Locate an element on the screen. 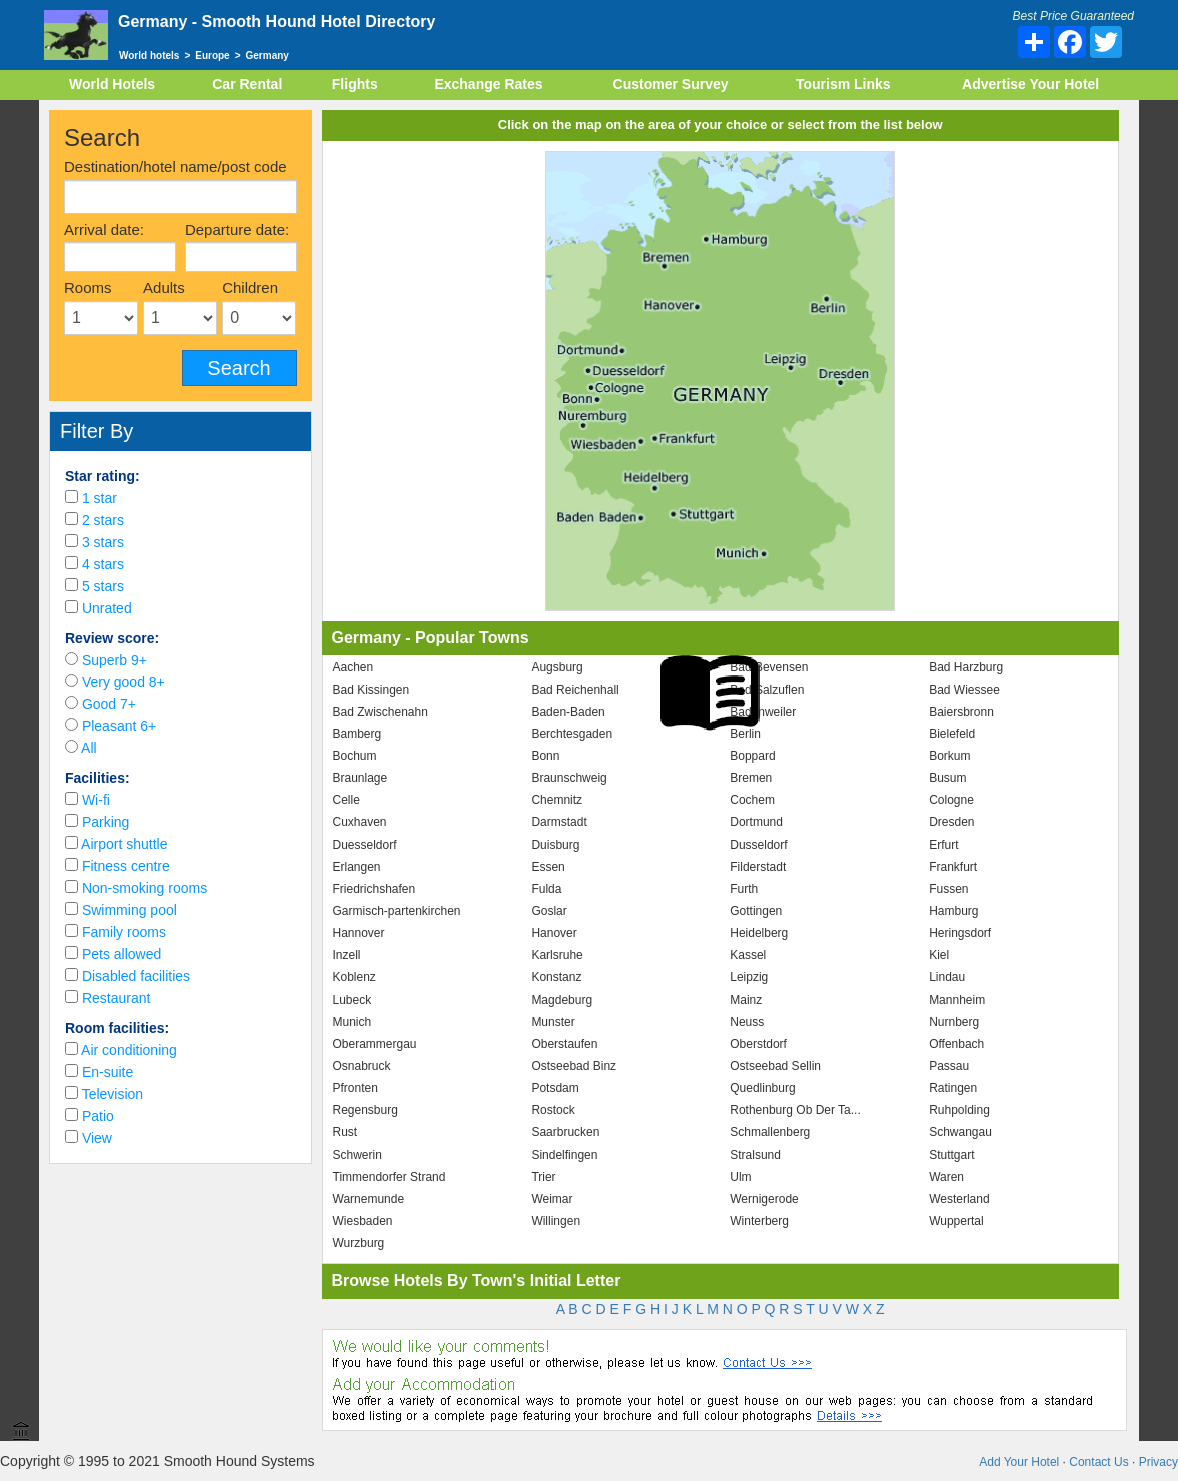  view nearby landmarks or points of interest is located at coordinates (21, 1431).